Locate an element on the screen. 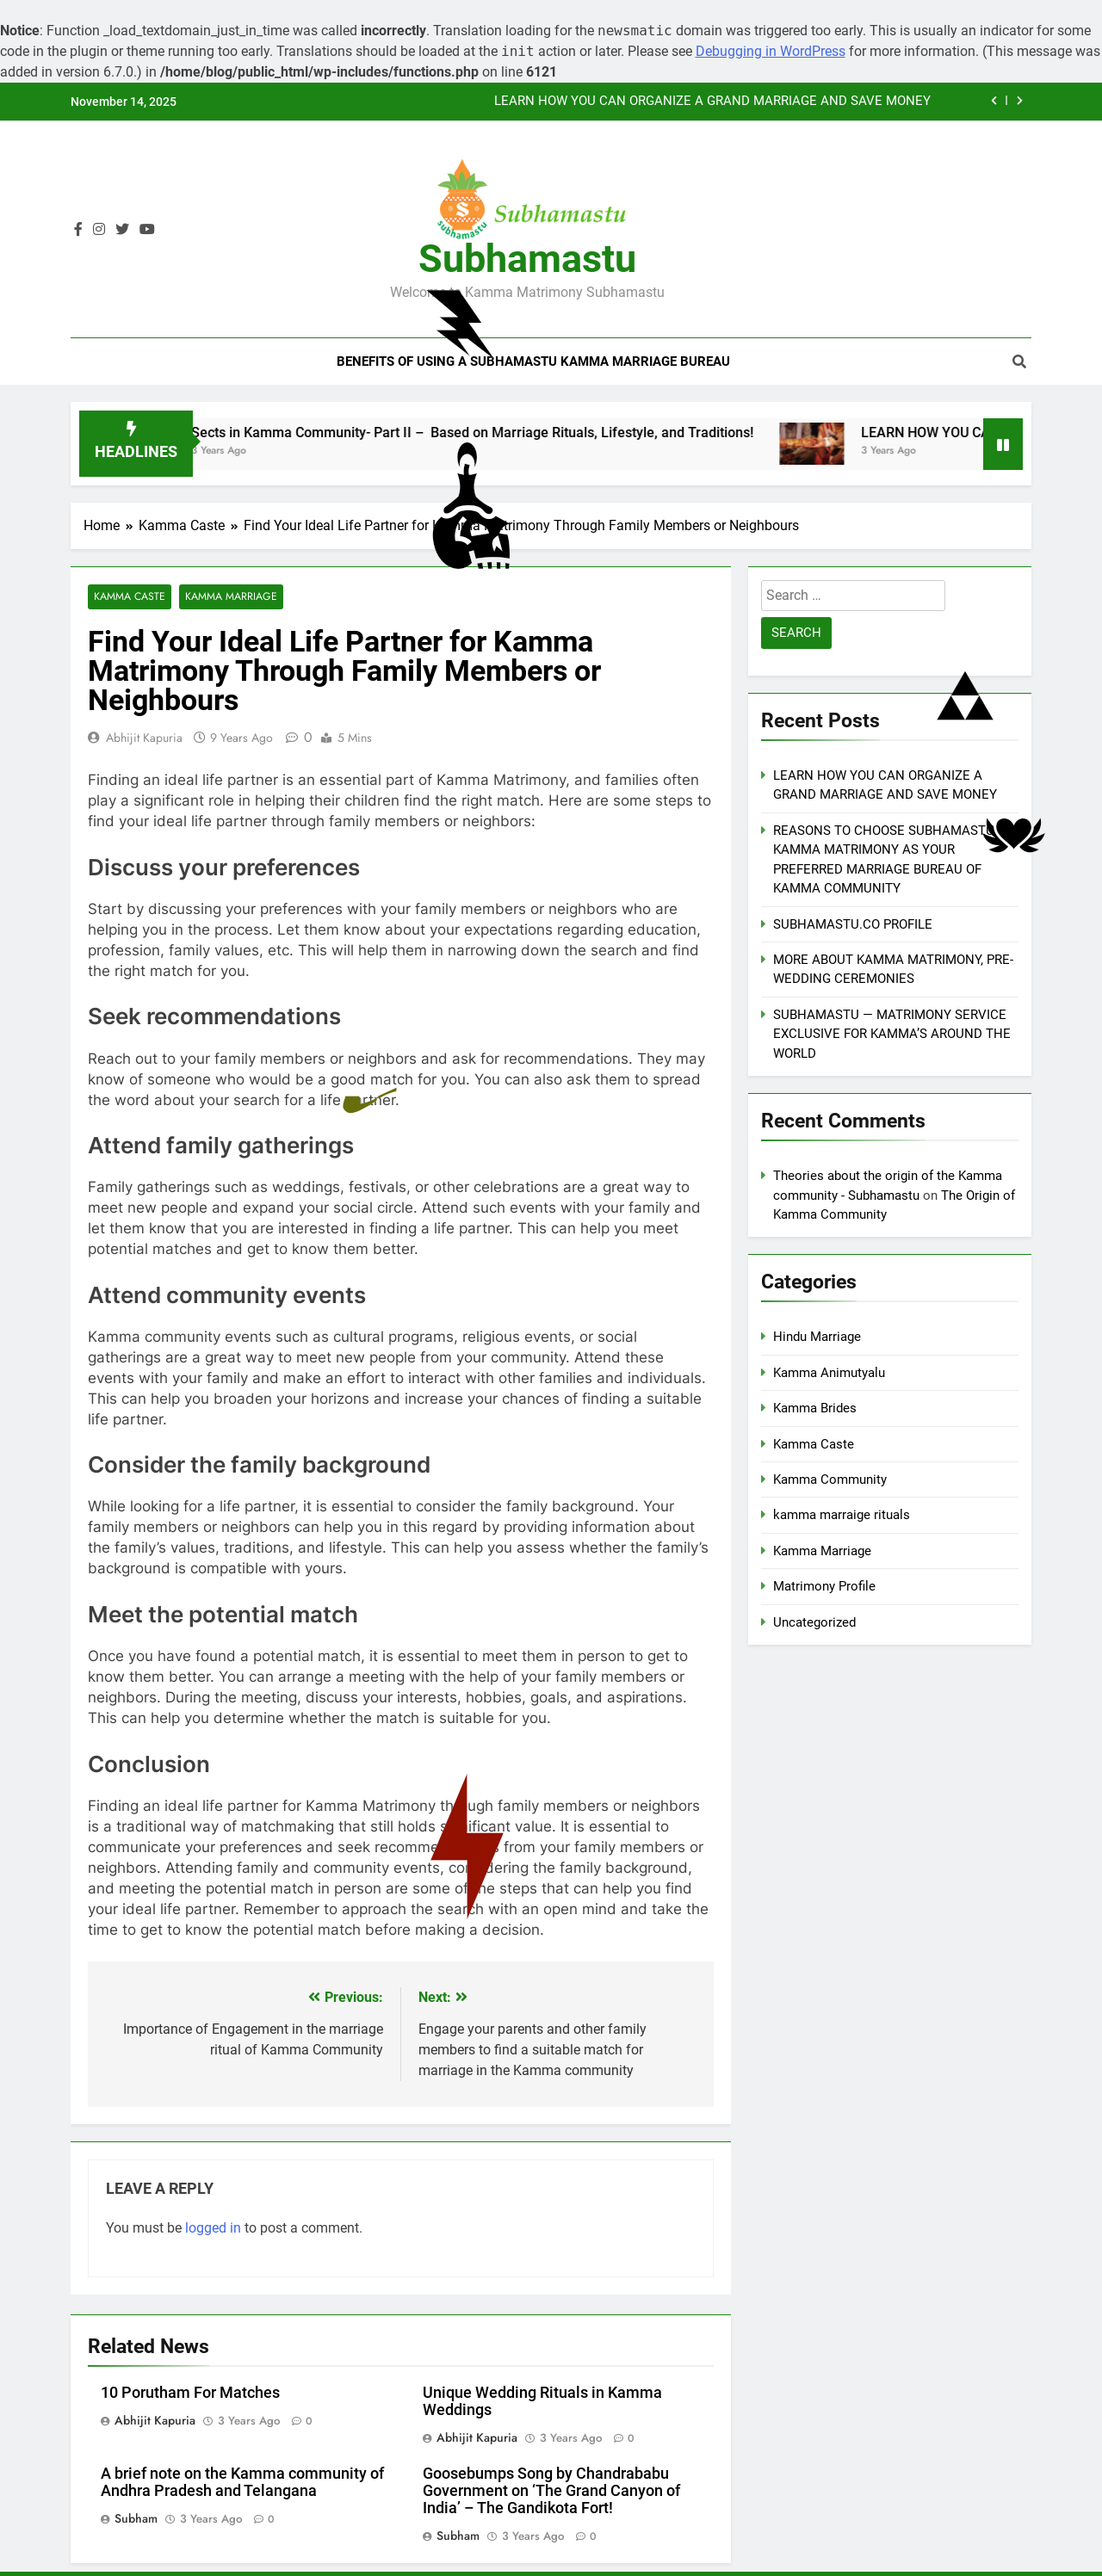 This screenshot has width=1102, height=2576. indicates a smoking-permitted area or zone is located at coordinates (369, 1100).